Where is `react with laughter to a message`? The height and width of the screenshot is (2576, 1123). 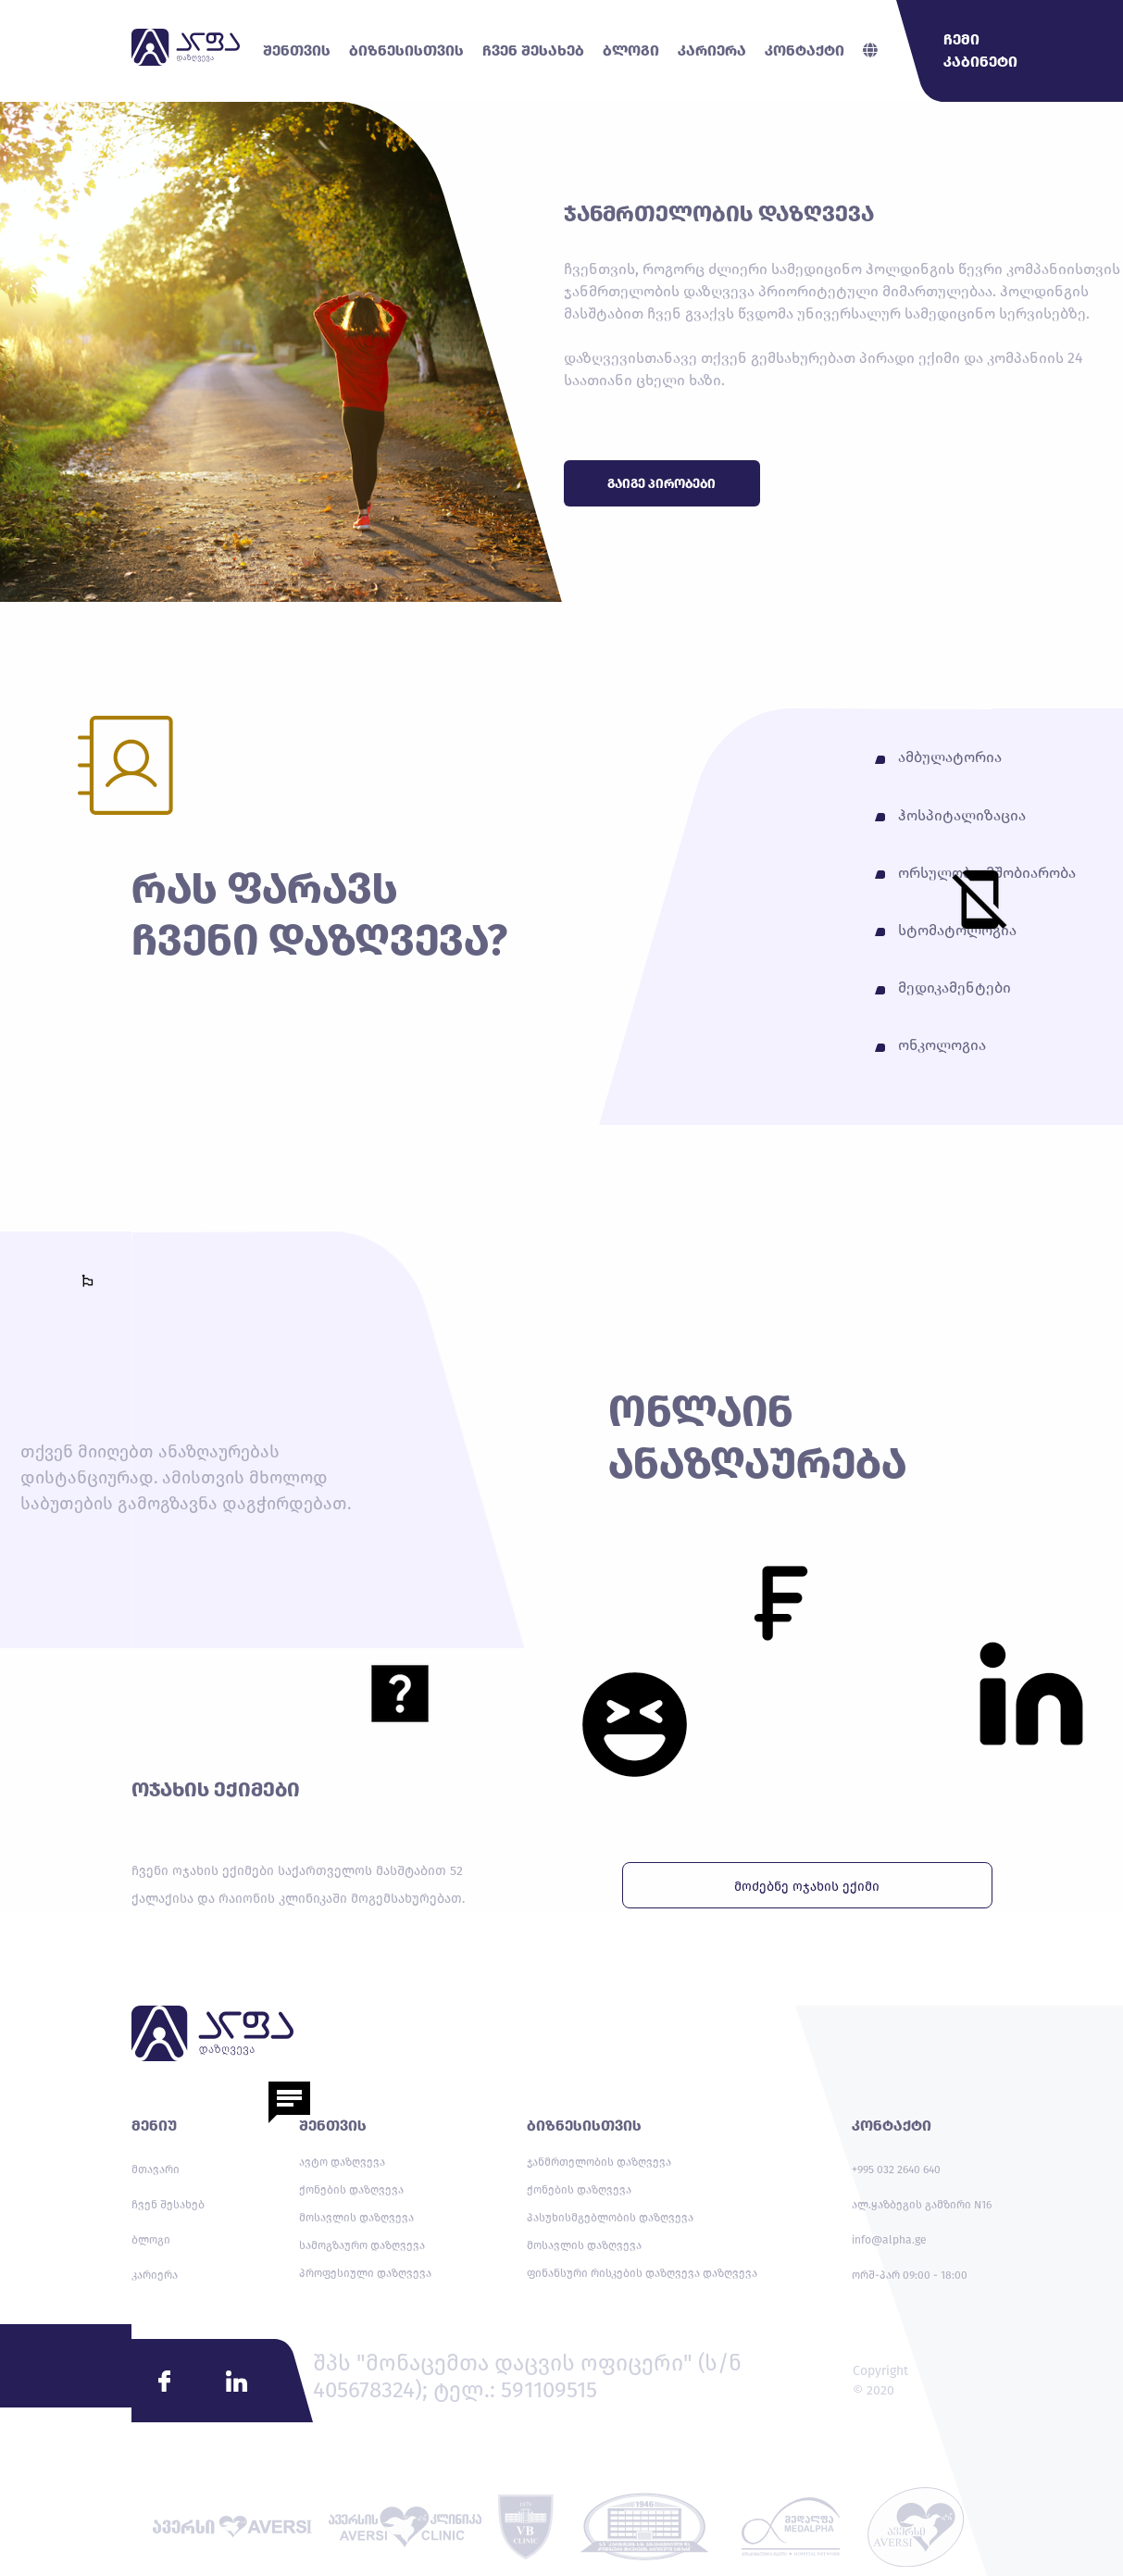
react with laughter to a message is located at coordinates (634, 1724).